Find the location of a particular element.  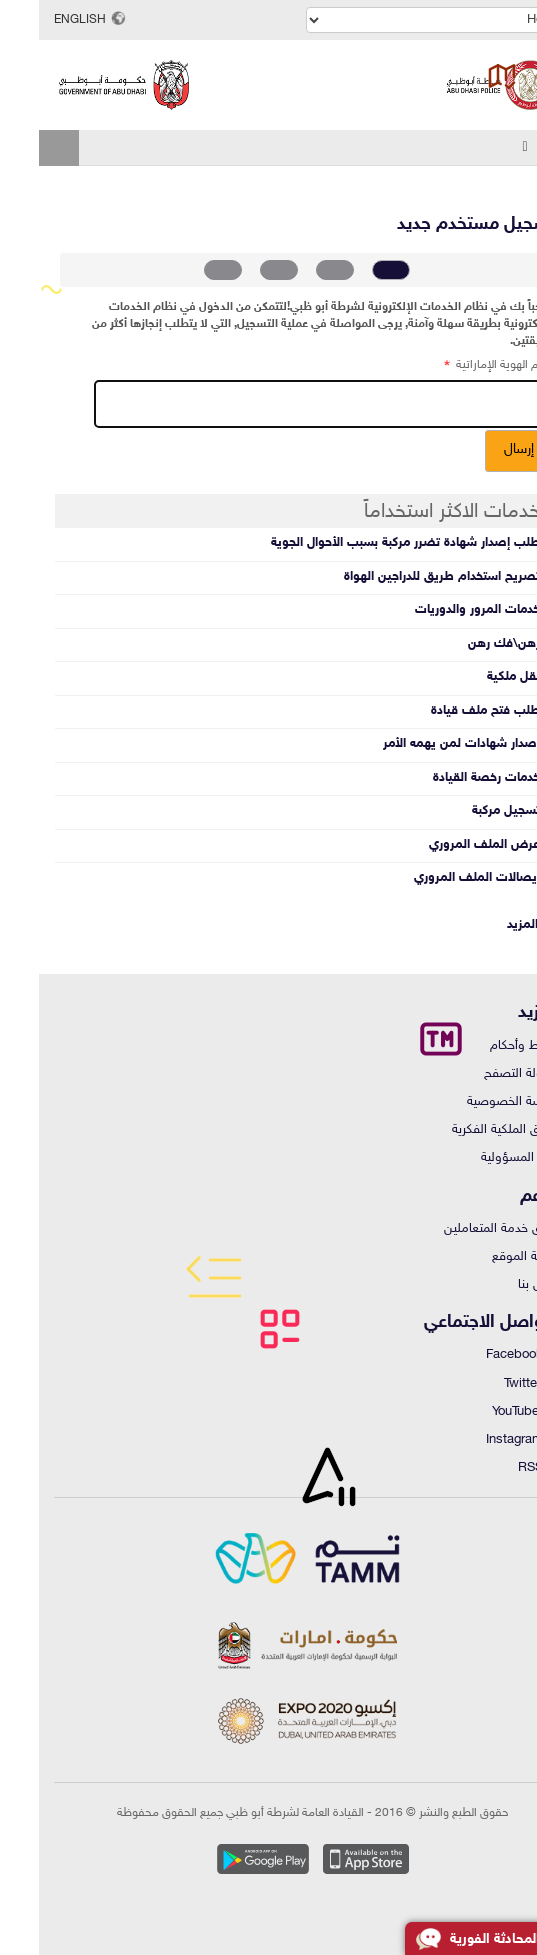

indicates trademarked content or branding is located at coordinates (441, 1039).